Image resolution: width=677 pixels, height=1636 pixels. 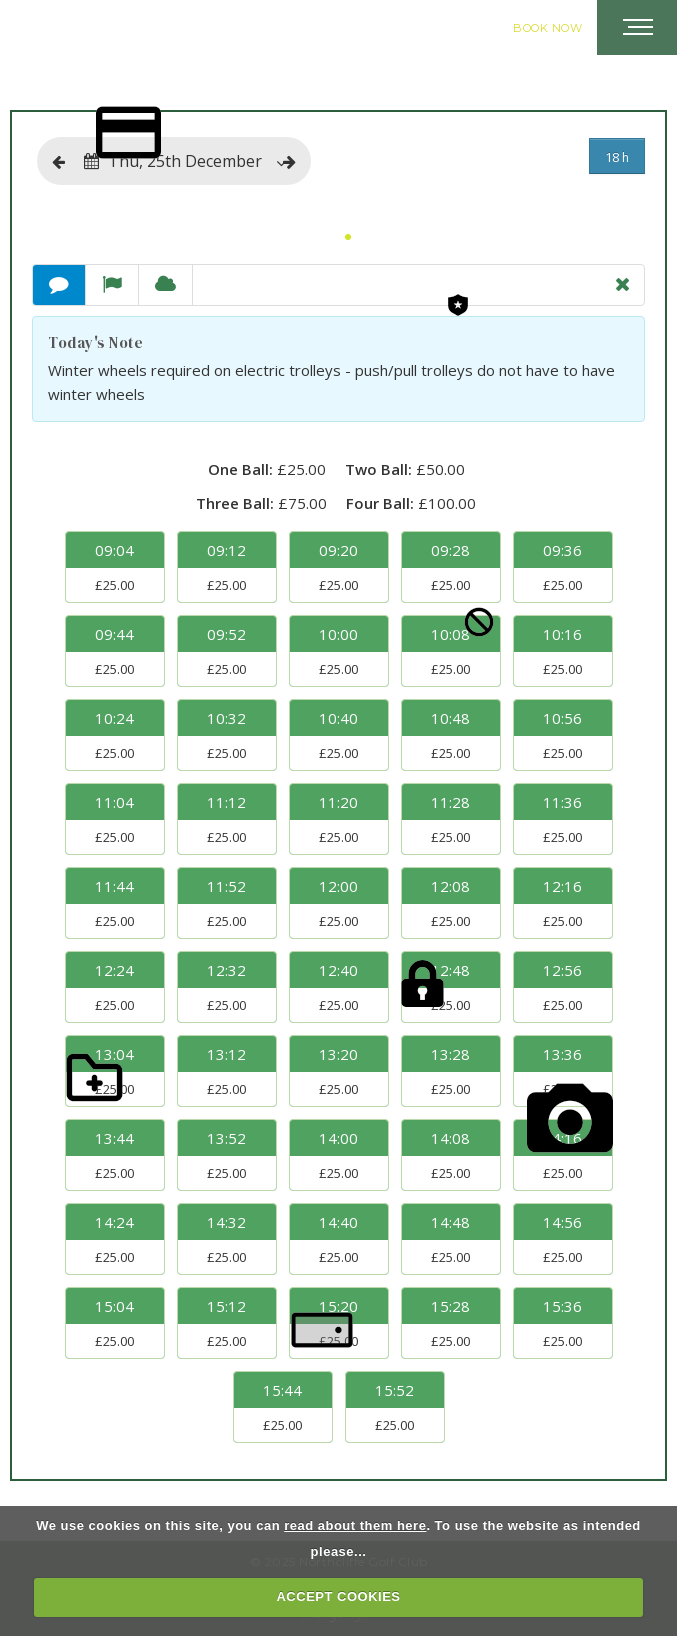 What do you see at coordinates (422, 983) in the screenshot?
I see `indicates a locked or secured item` at bounding box center [422, 983].